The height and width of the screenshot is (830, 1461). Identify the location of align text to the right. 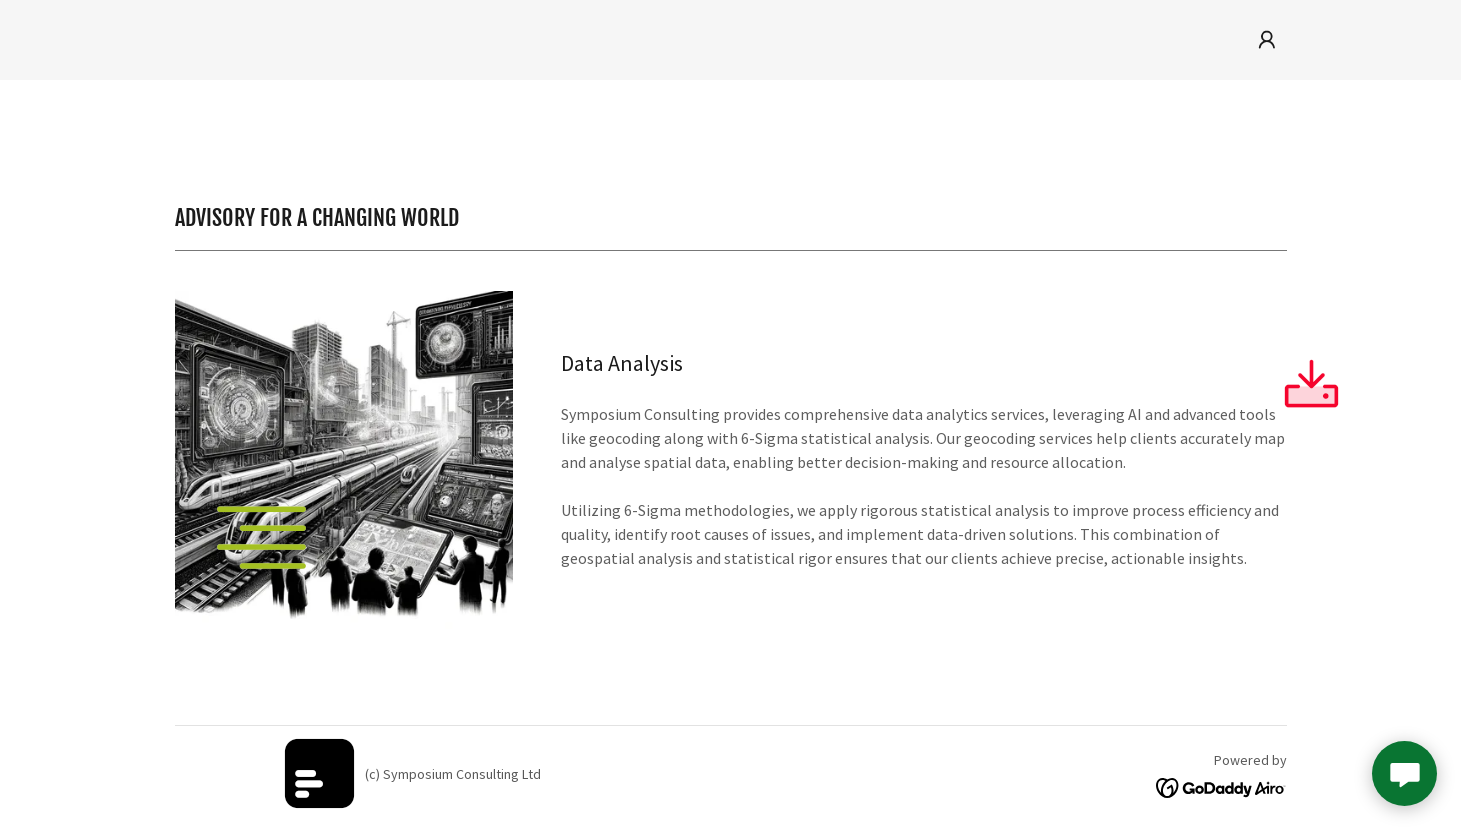
(261, 539).